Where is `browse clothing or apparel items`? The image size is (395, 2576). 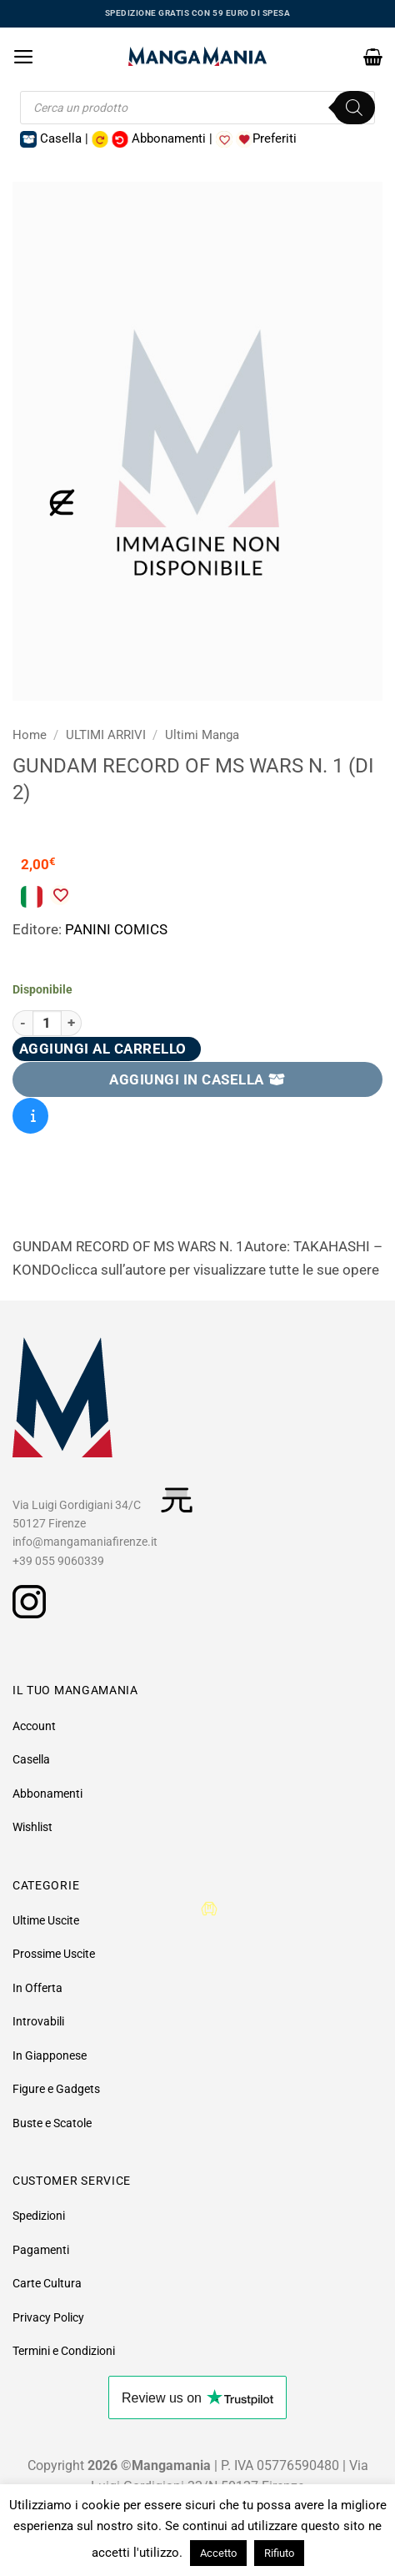 browse clothing or apparel items is located at coordinates (209, 1909).